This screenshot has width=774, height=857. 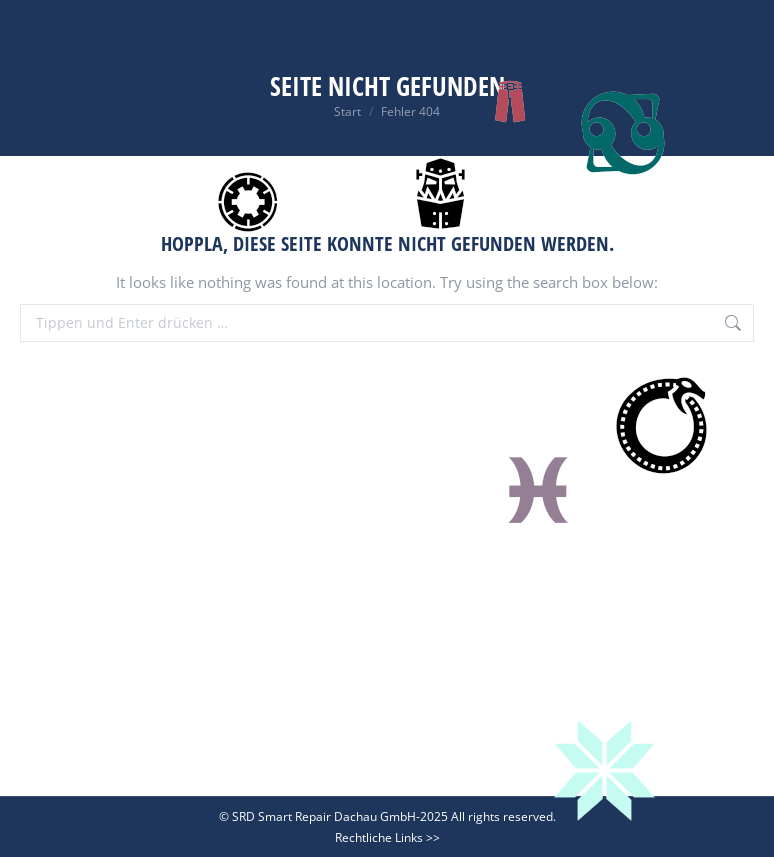 What do you see at coordinates (623, 133) in the screenshot?
I see `sync or synchronization in progress` at bounding box center [623, 133].